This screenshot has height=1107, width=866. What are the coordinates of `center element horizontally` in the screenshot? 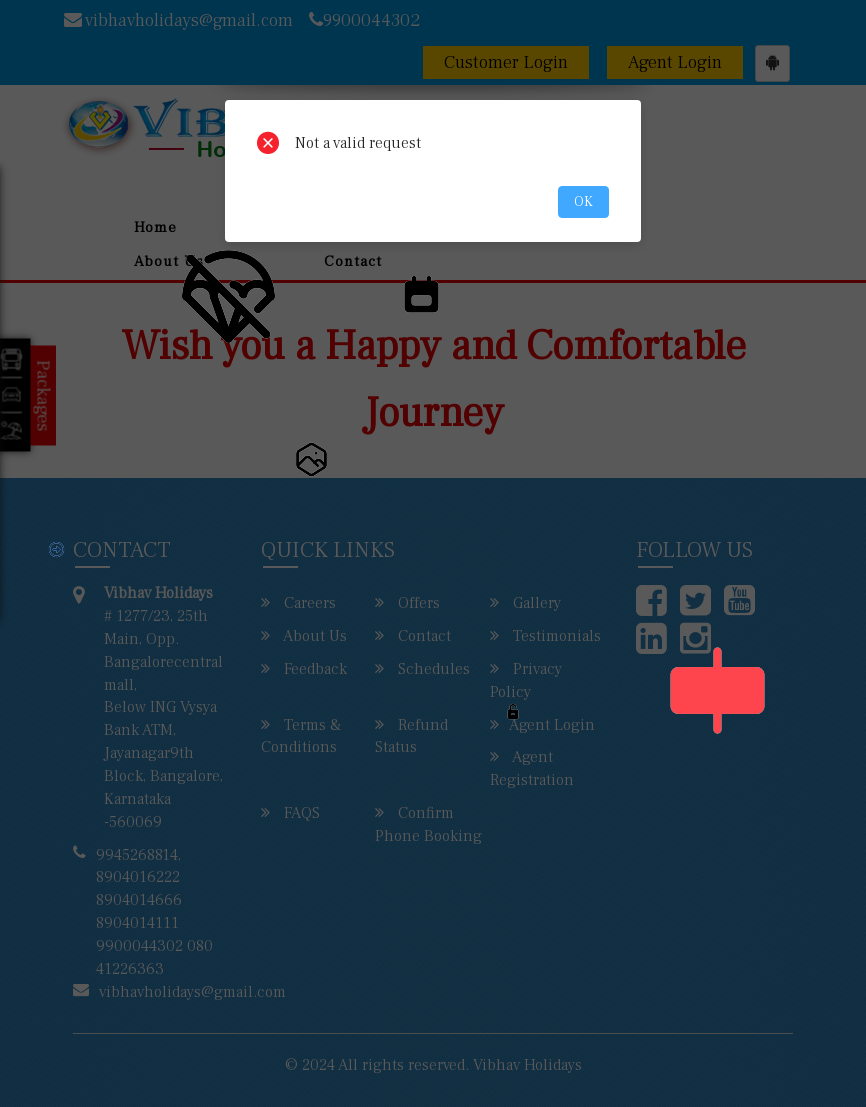 It's located at (717, 690).